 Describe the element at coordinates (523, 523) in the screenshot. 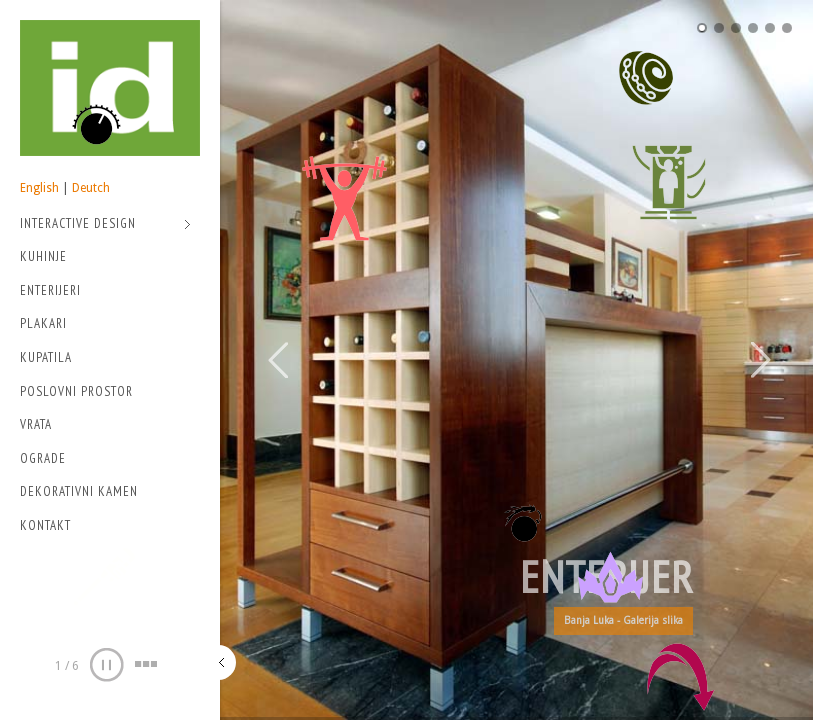

I see `activate a bomb or explosive item in-game` at that location.